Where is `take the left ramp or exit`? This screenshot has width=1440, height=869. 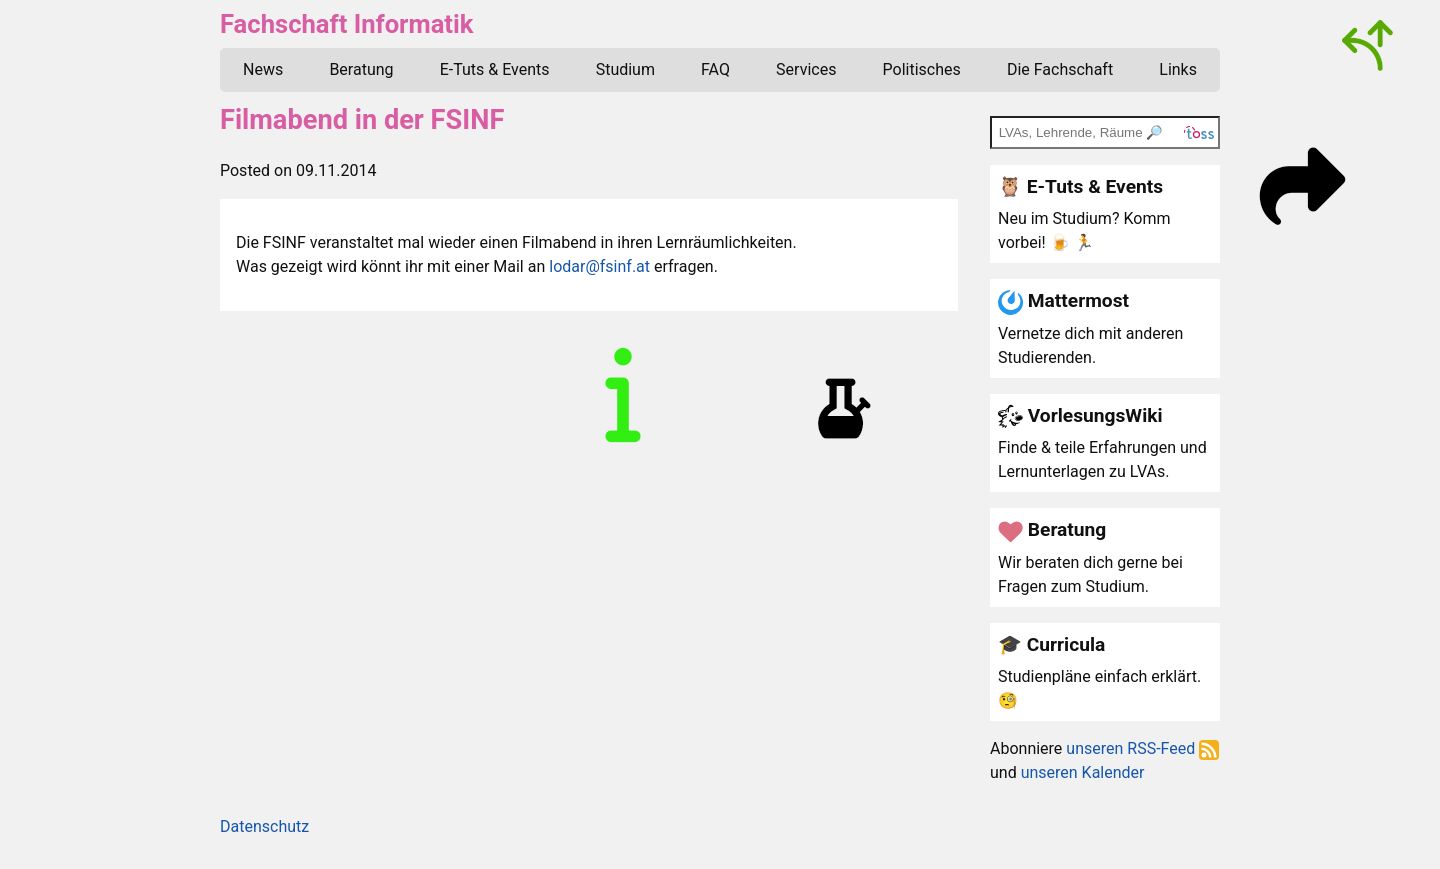 take the left ramp or exit is located at coordinates (1367, 45).